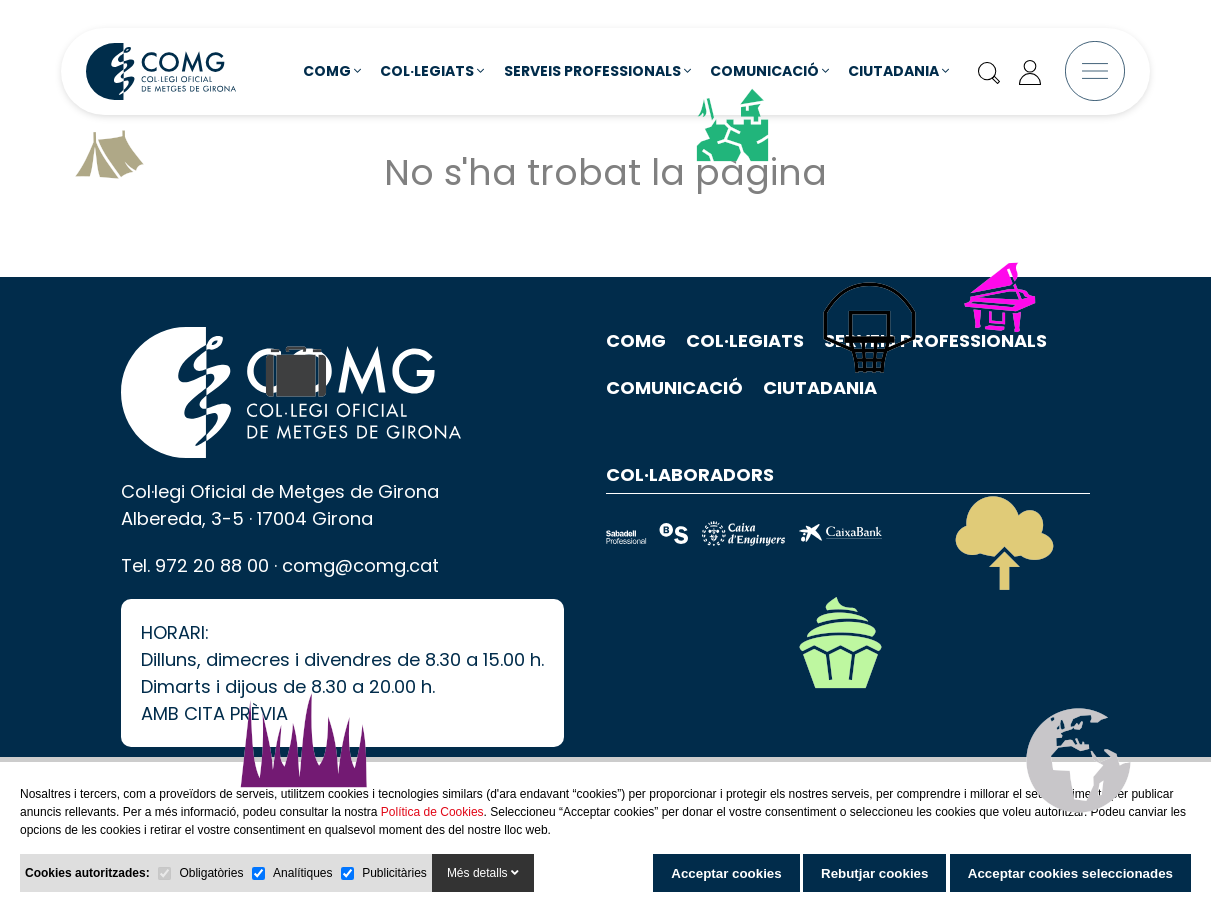  What do you see at coordinates (869, 328) in the screenshot?
I see `access basketball game or sports section` at bounding box center [869, 328].